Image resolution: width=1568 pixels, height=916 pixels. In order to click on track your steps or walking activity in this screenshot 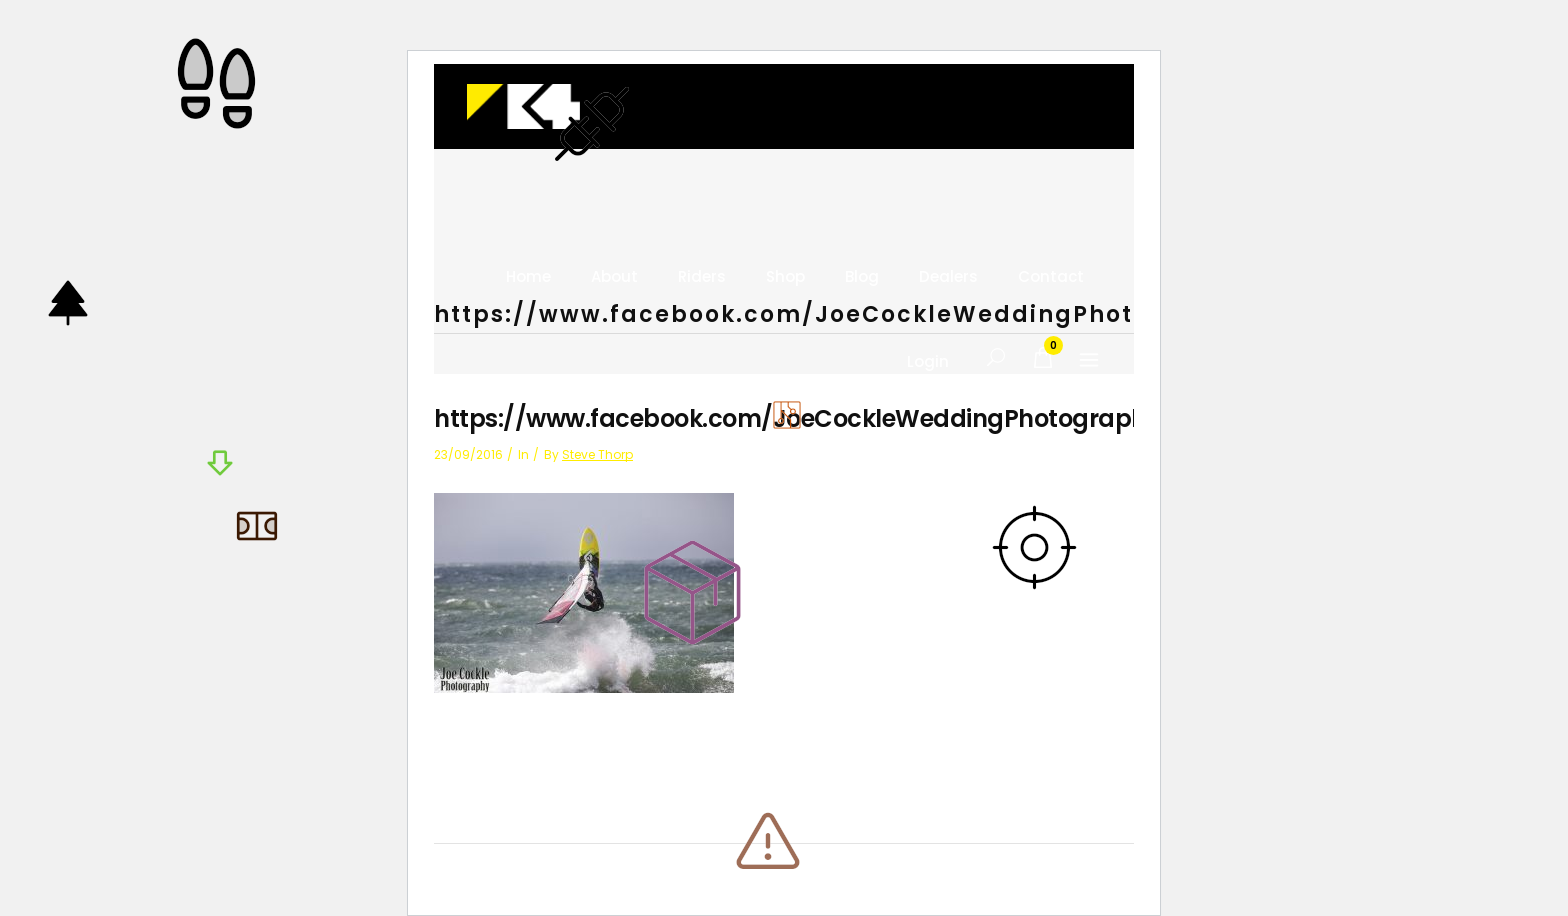, I will do `click(216, 83)`.